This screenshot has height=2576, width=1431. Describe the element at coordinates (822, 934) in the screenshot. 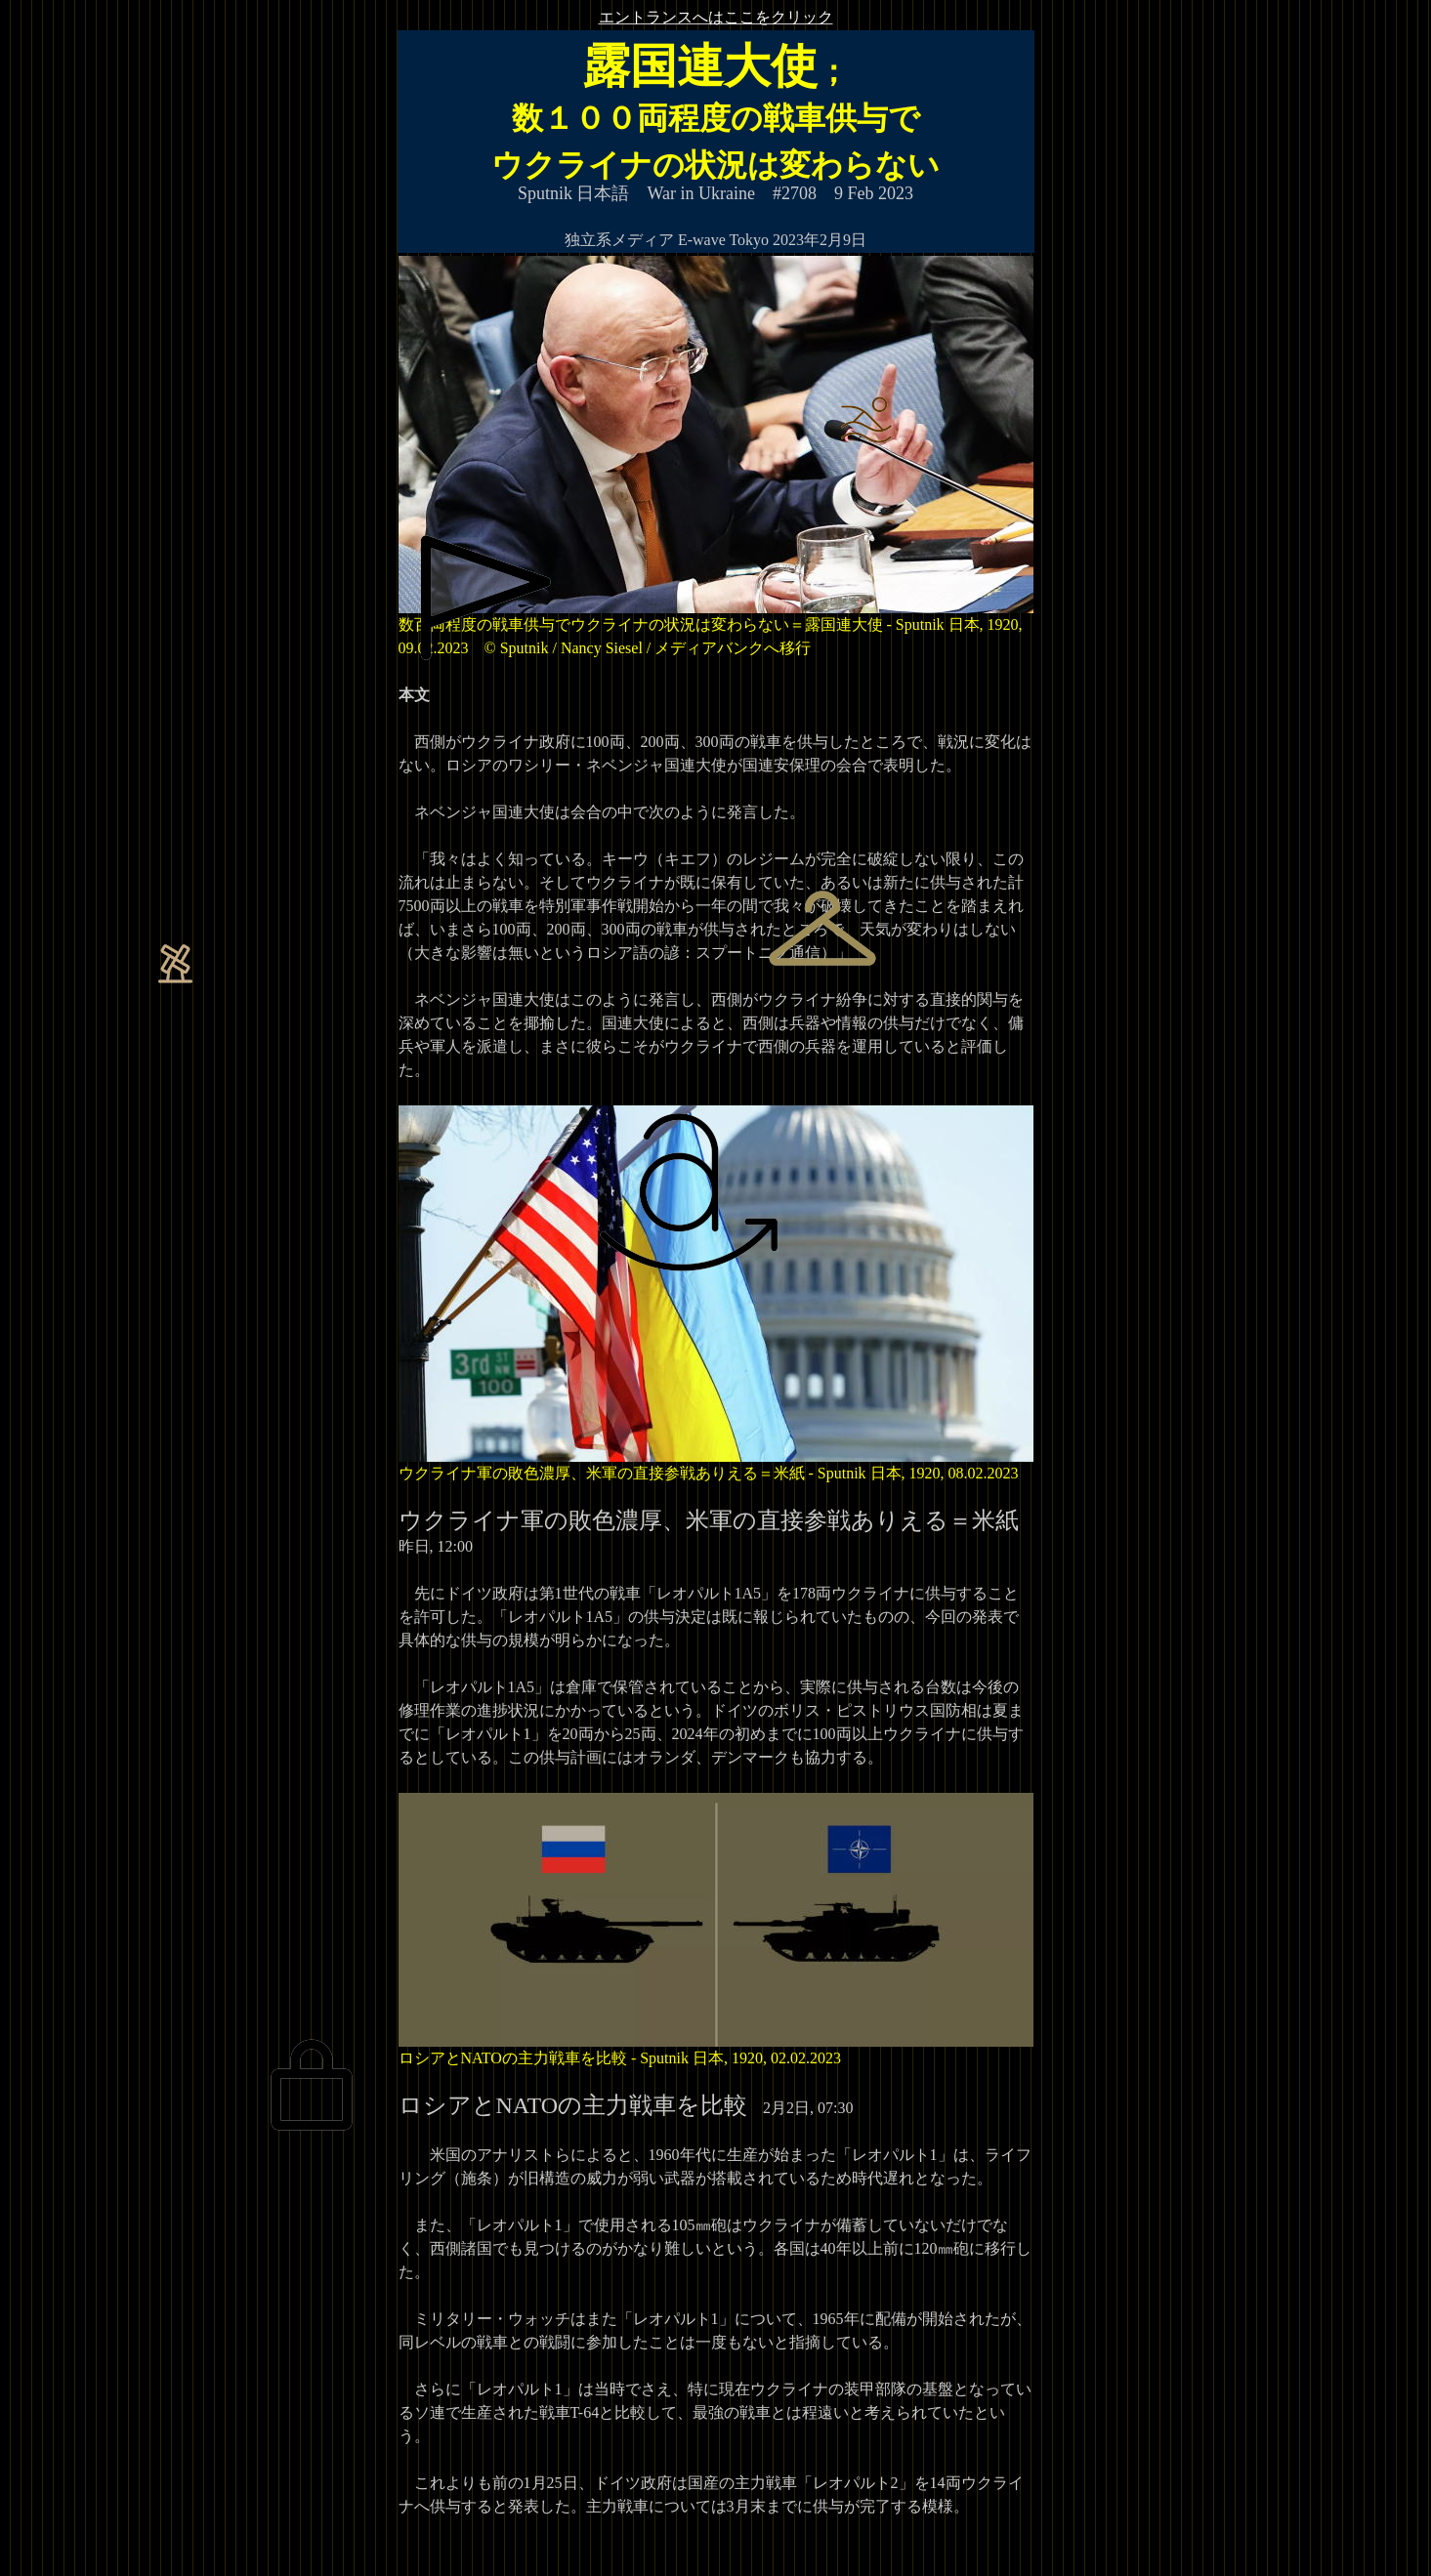

I see `access wardrobe or clothing options` at that location.